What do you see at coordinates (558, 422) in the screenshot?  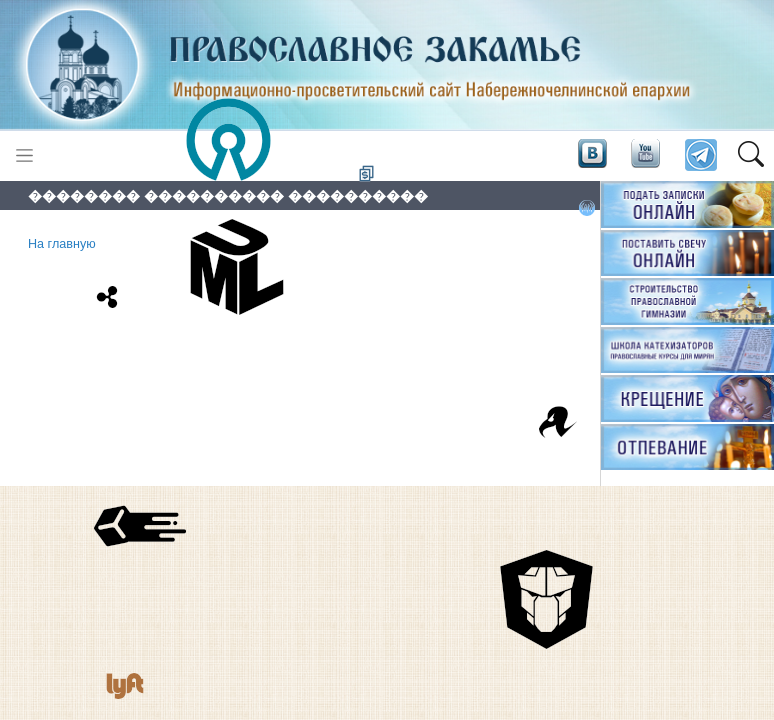 I see `visit The Register technology news website` at bounding box center [558, 422].